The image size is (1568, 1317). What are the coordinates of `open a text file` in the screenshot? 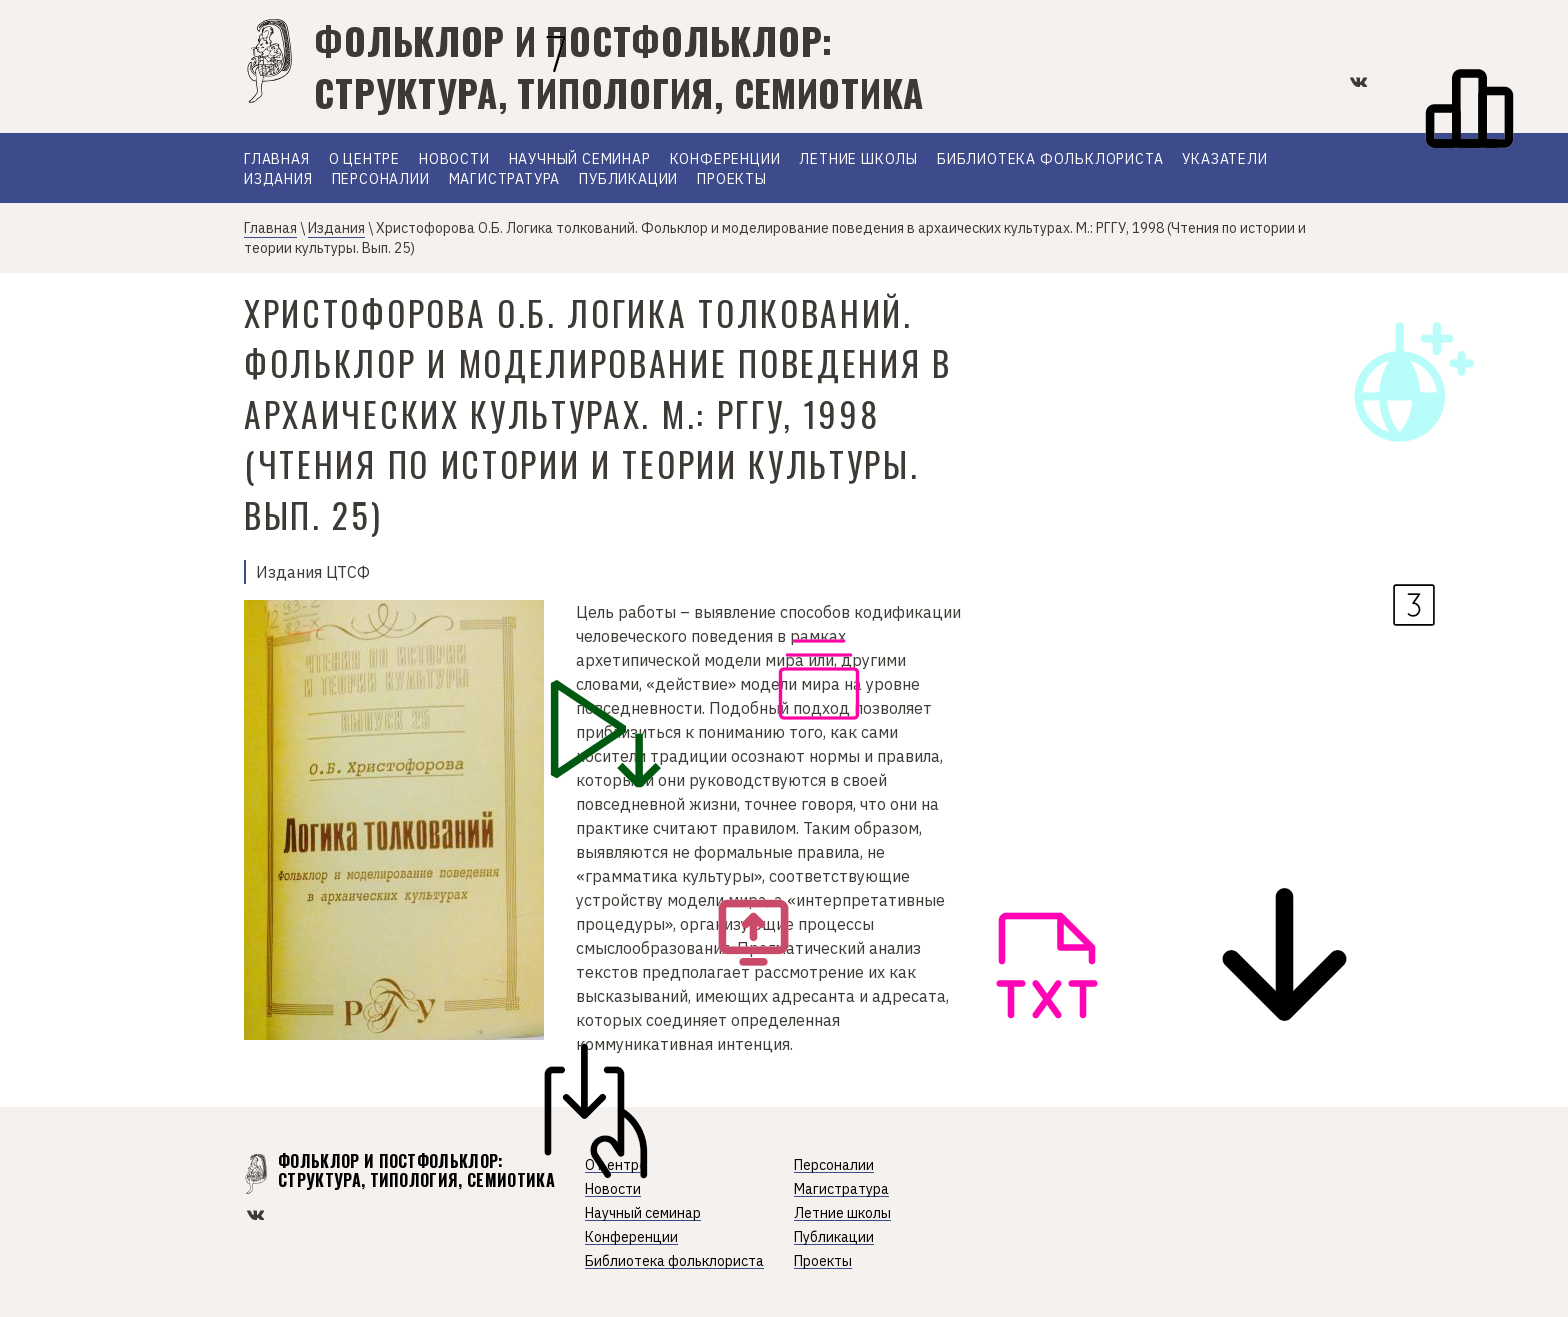 It's located at (1047, 970).